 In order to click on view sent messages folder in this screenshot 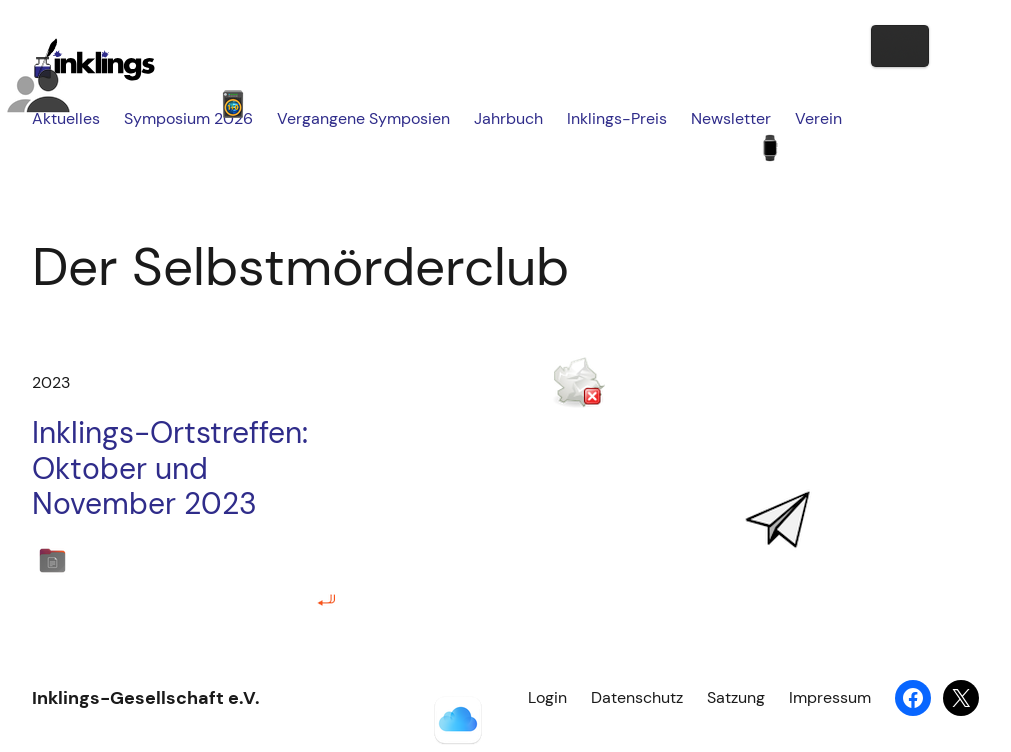, I will do `click(777, 520)`.